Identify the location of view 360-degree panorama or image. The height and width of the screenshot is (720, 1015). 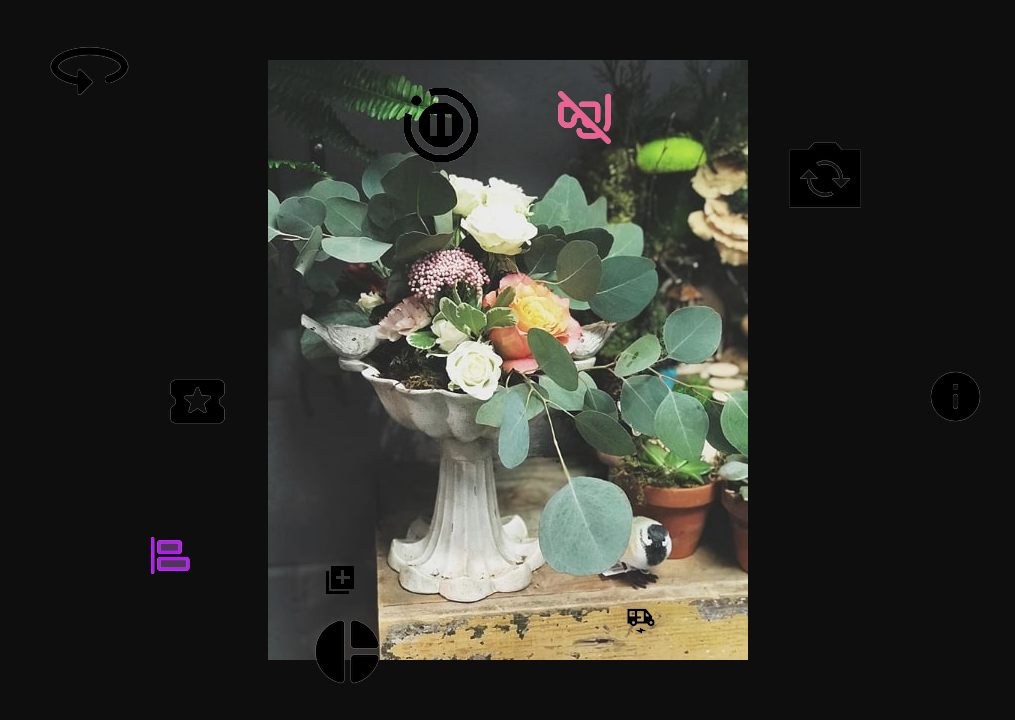
(89, 66).